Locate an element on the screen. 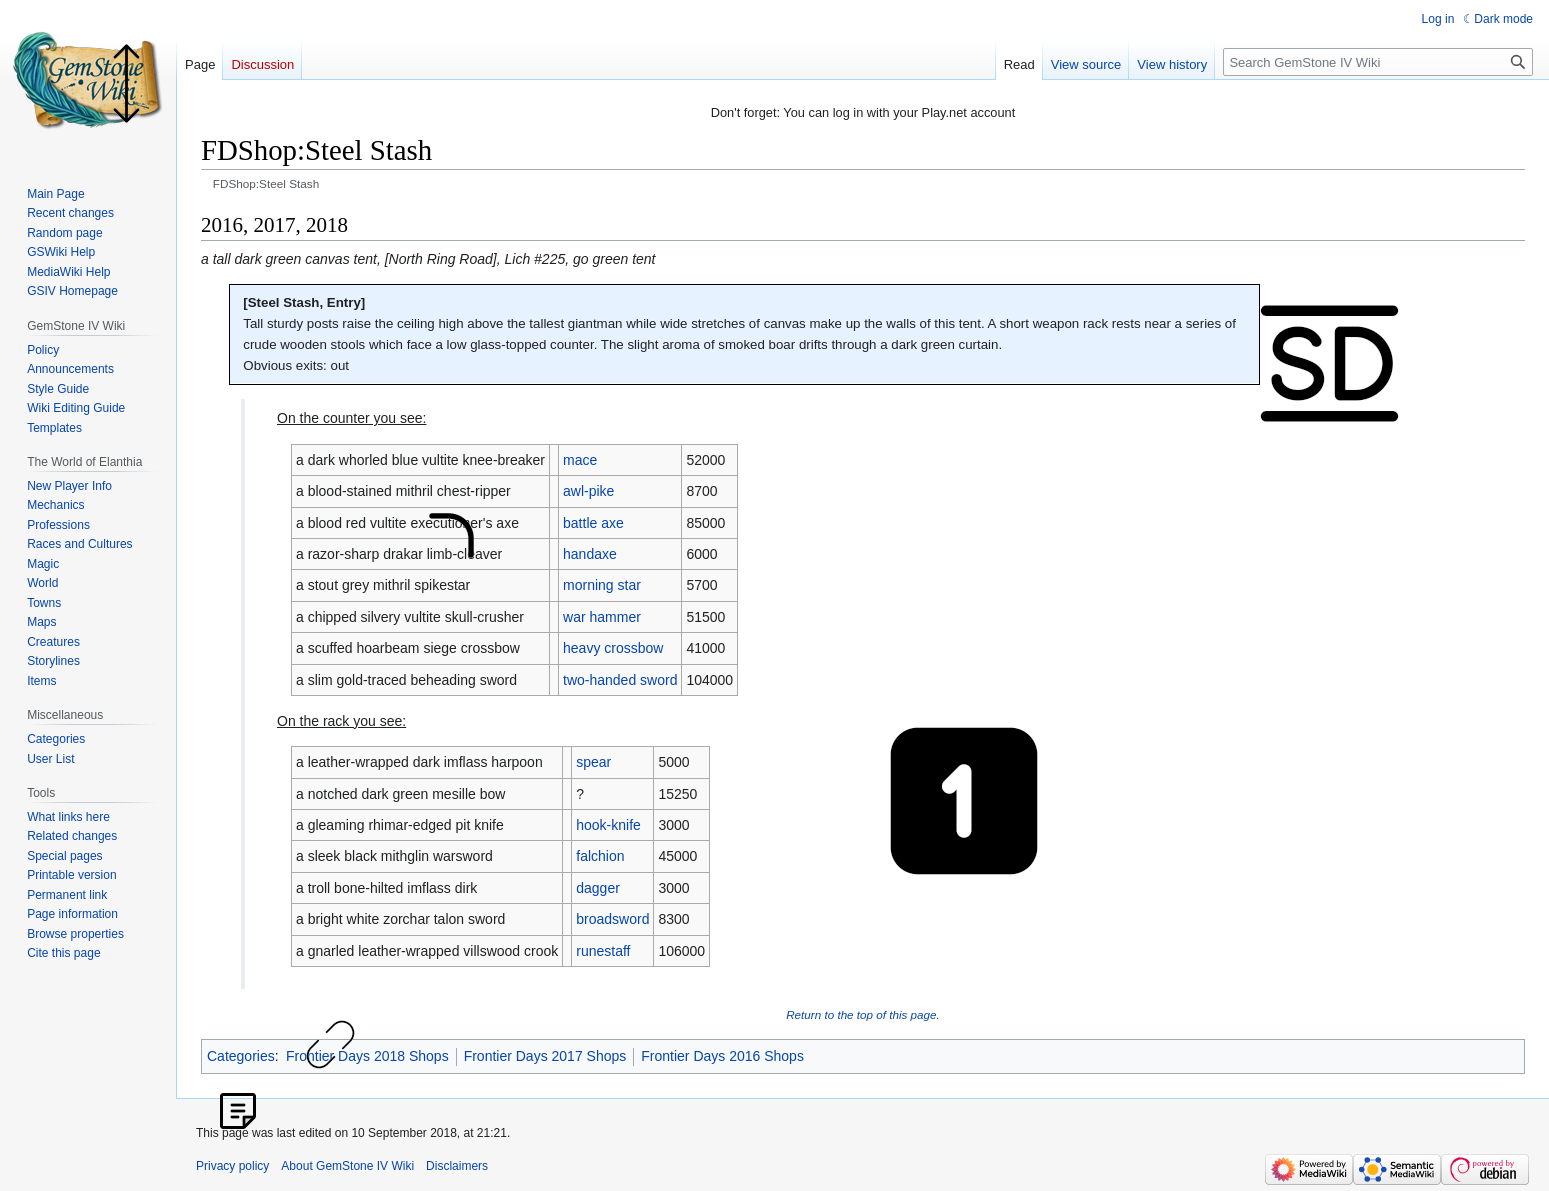 The height and width of the screenshot is (1191, 1549). indicates standard definition video quality is located at coordinates (1329, 363).